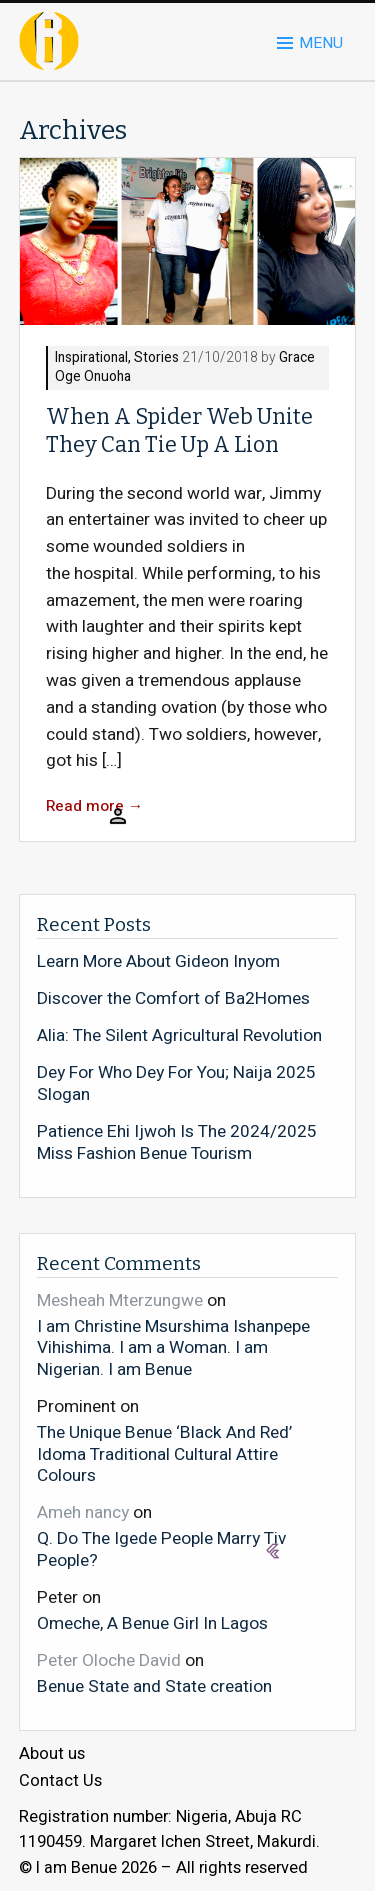 This screenshot has height=1891, width=375. Describe the element at coordinates (118, 816) in the screenshot. I see `view your profile` at that location.